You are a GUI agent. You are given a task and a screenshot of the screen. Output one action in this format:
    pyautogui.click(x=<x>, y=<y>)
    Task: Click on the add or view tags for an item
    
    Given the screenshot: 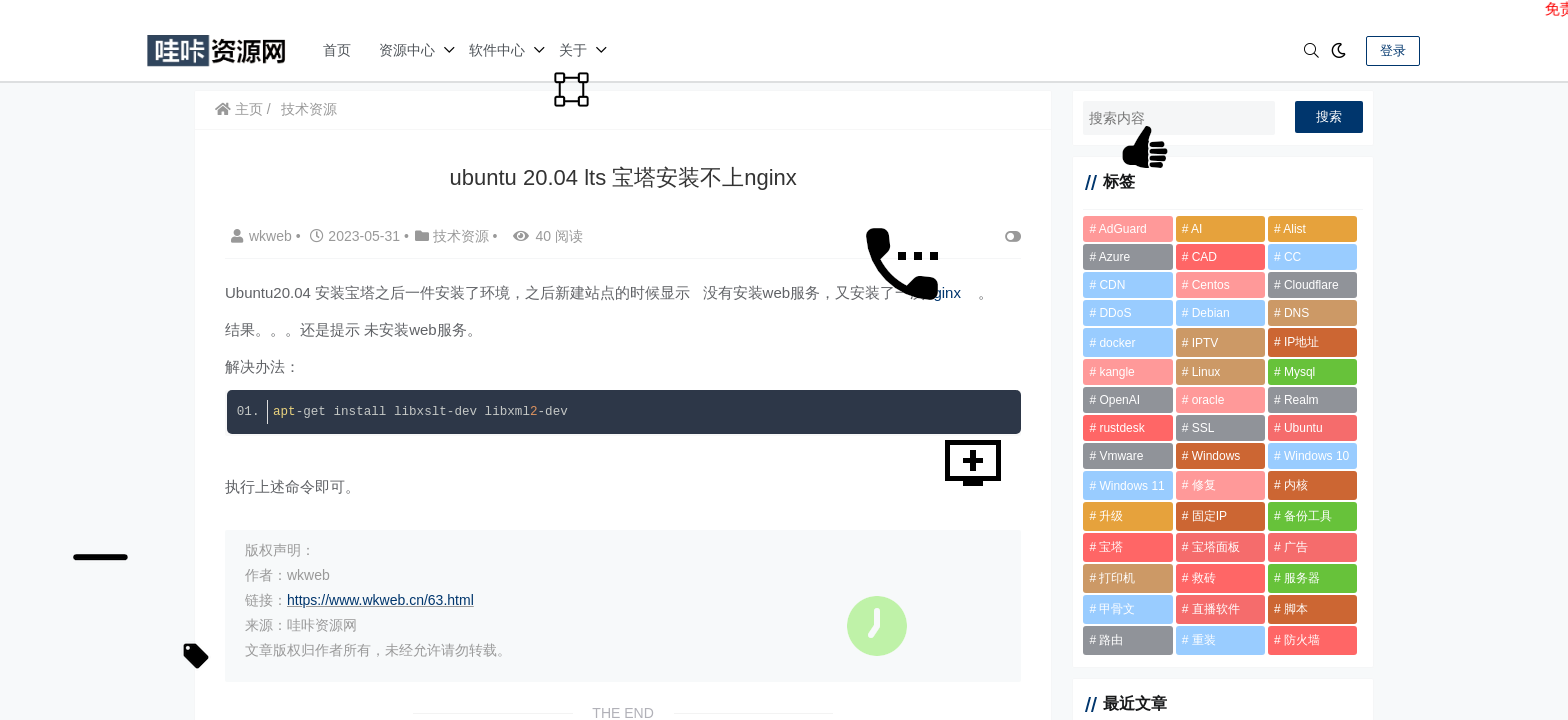 What is the action you would take?
    pyautogui.click(x=196, y=656)
    